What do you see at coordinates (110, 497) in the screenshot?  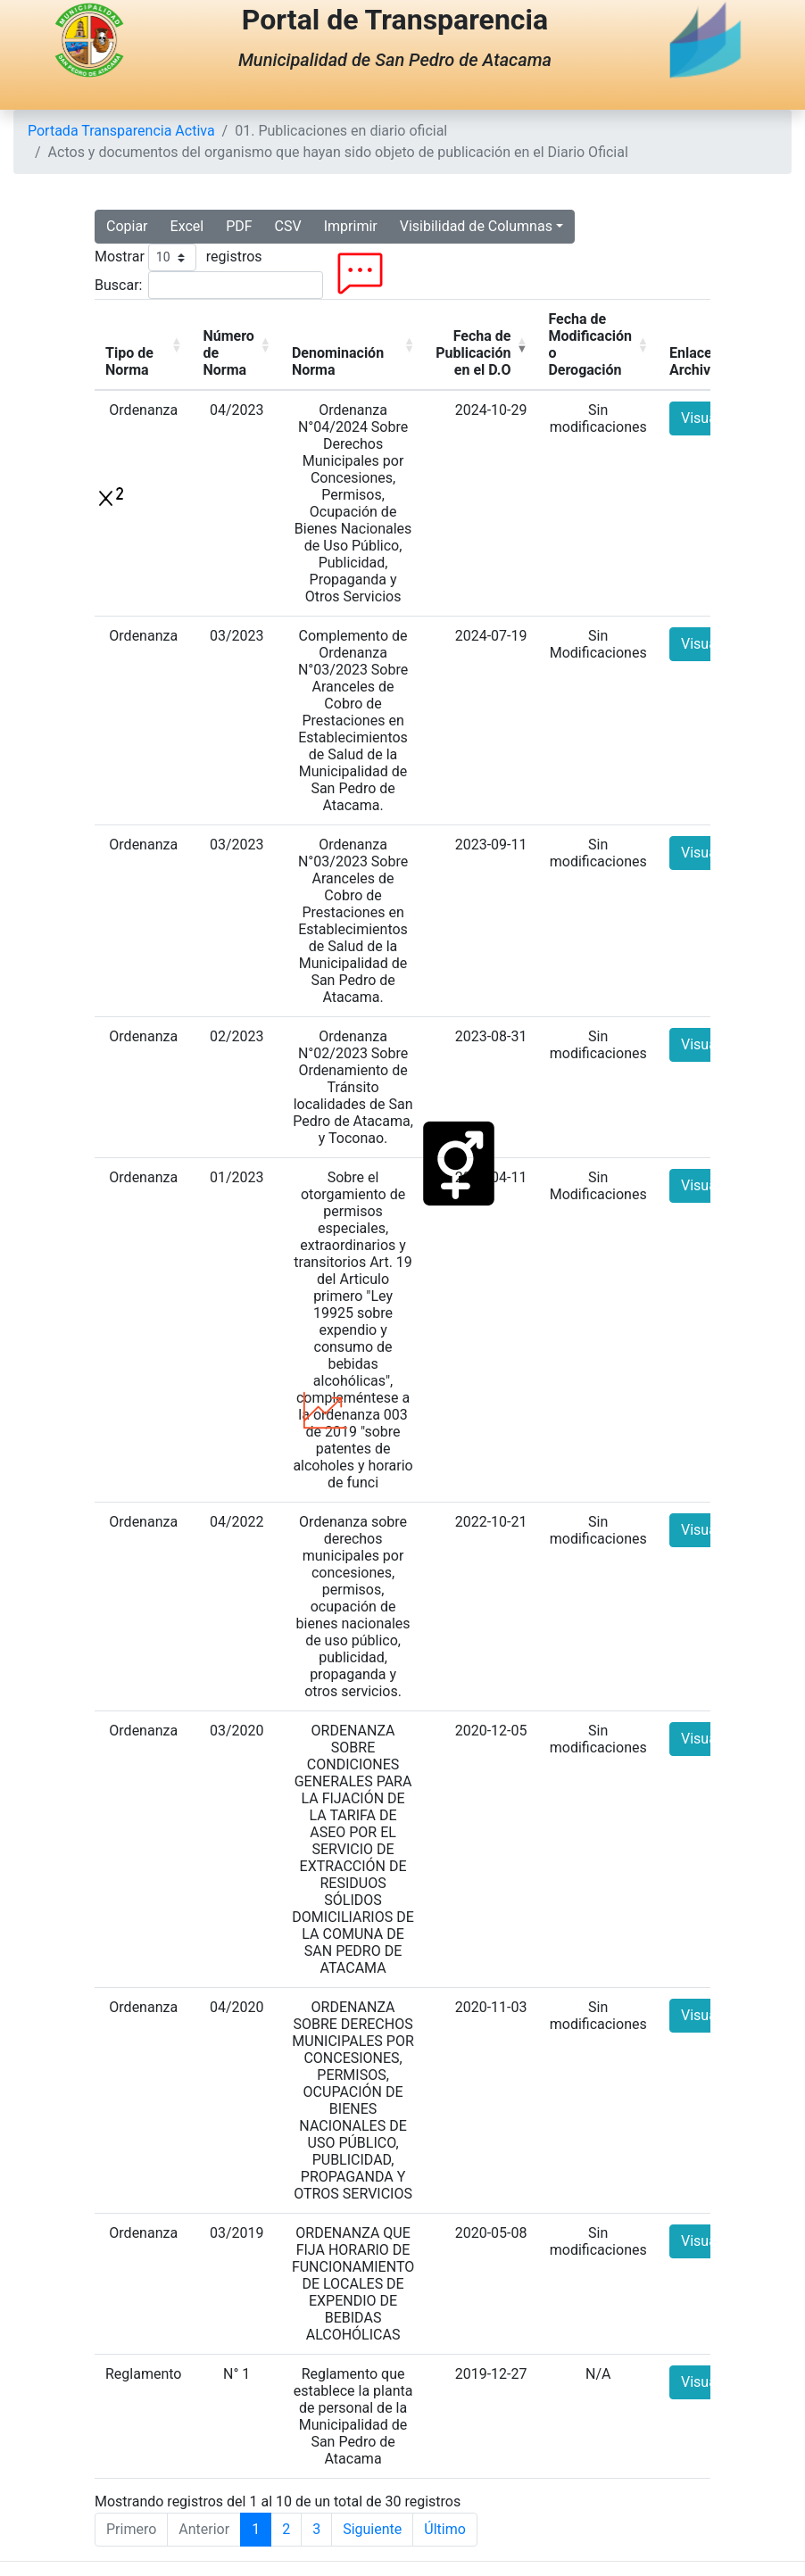 I see `apply superscript formatting to selected text` at bounding box center [110, 497].